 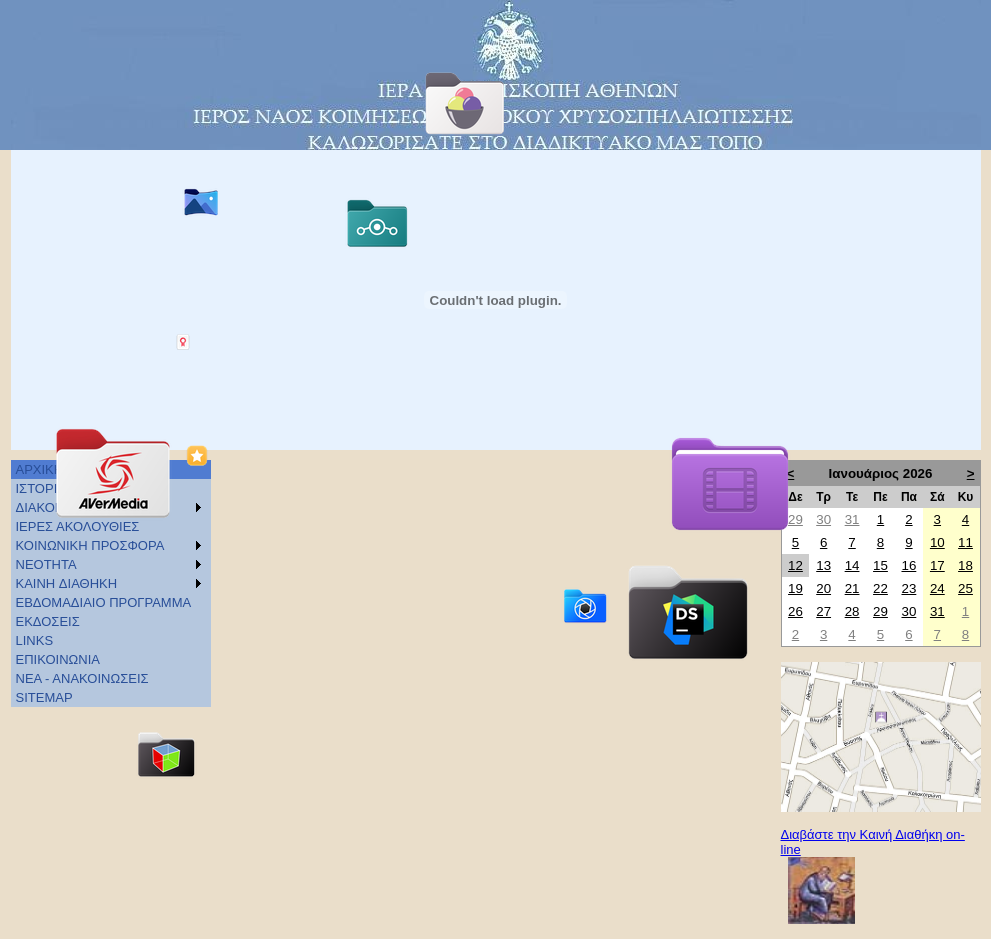 I want to click on open your videos folder, so click(x=730, y=484).